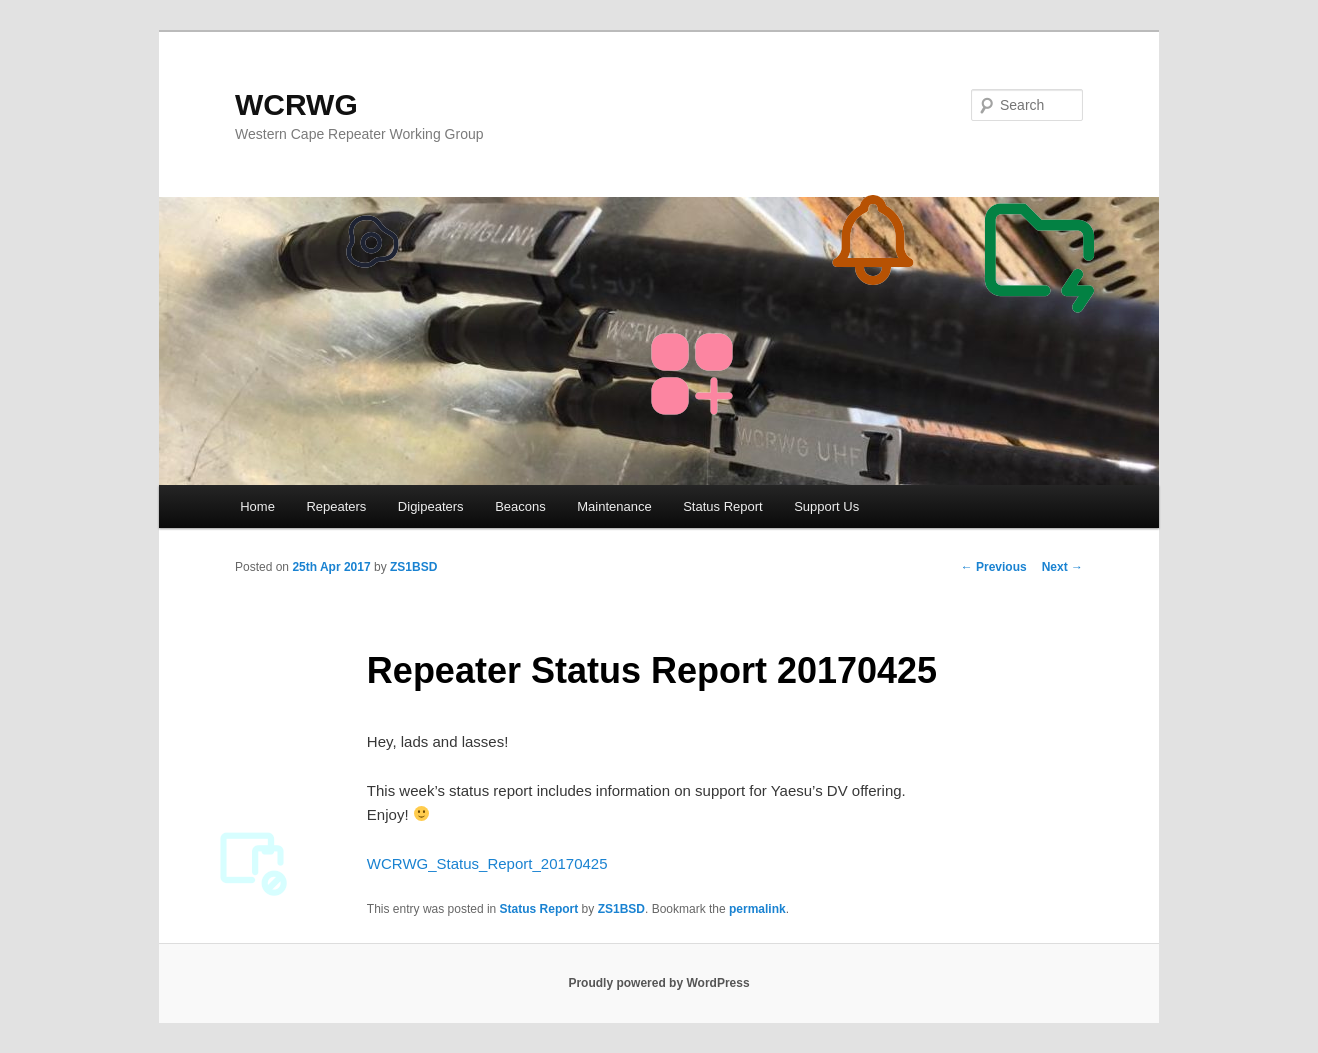 The image size is (1318, 1053). Describe the element at coordinates (1039, 252) in the screenshot. I see `access power-related files or settings` at that location.